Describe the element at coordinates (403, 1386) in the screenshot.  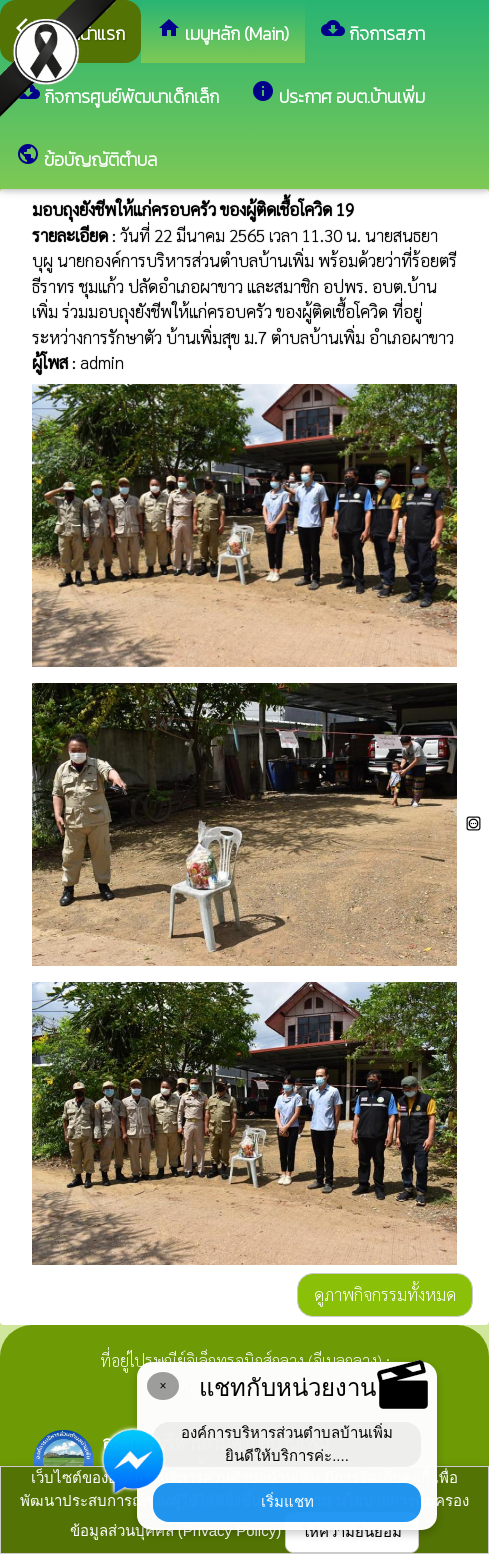
I see `access video or movie content` at that location.